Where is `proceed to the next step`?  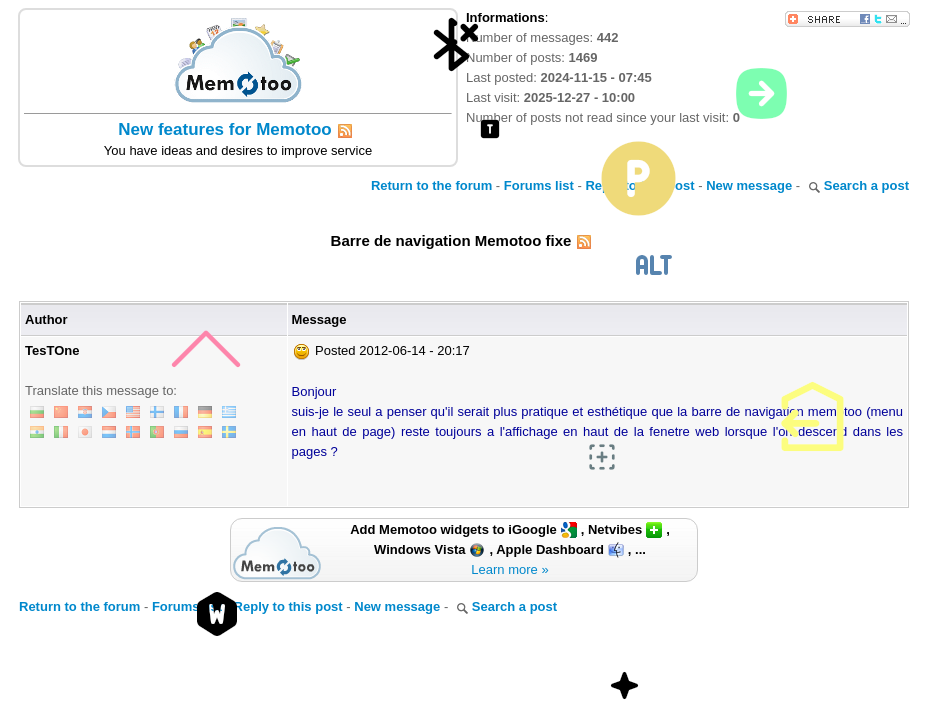
proceed to the next step is located at coordinates (761, 93).